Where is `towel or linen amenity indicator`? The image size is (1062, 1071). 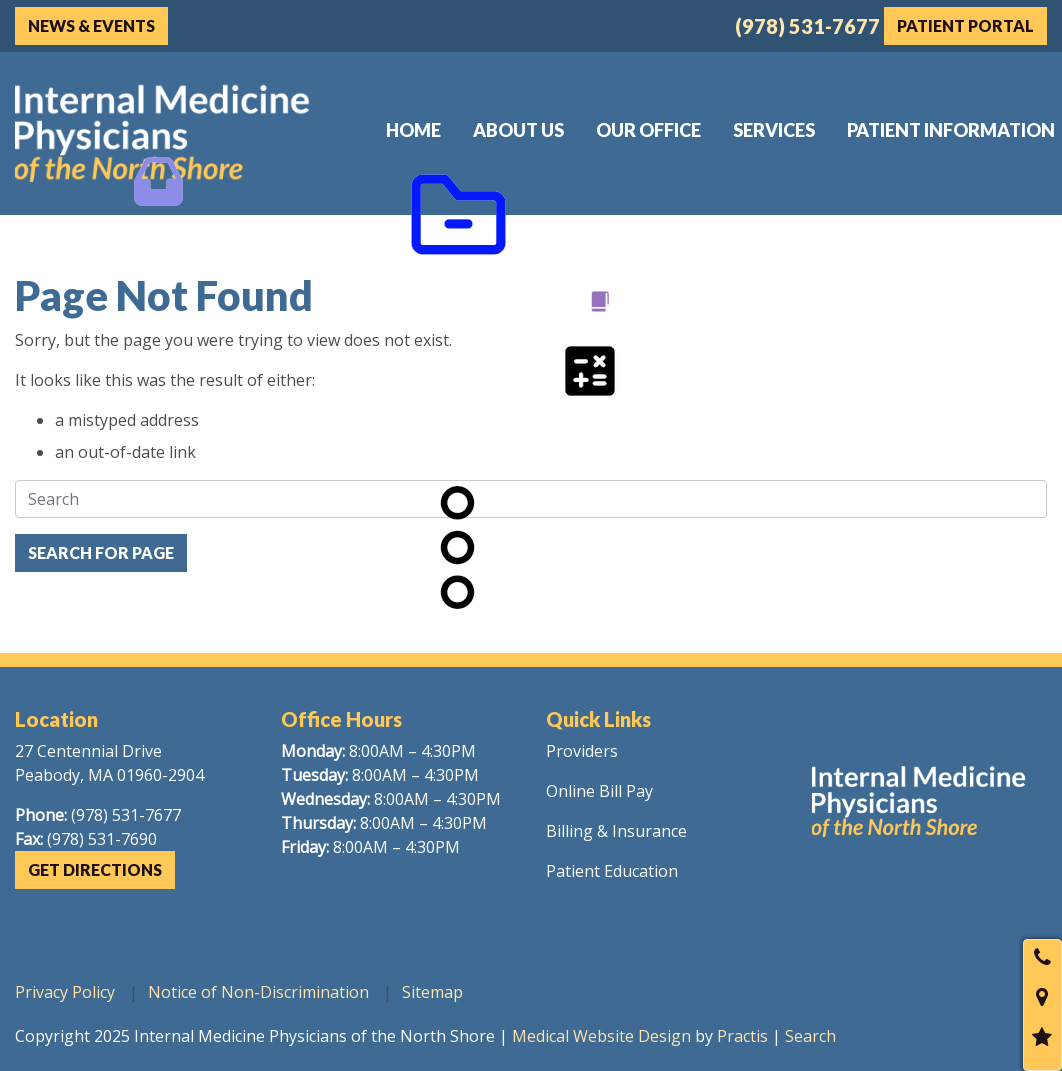 towel or linen amenity indicator is located at coordinates (599, 301).